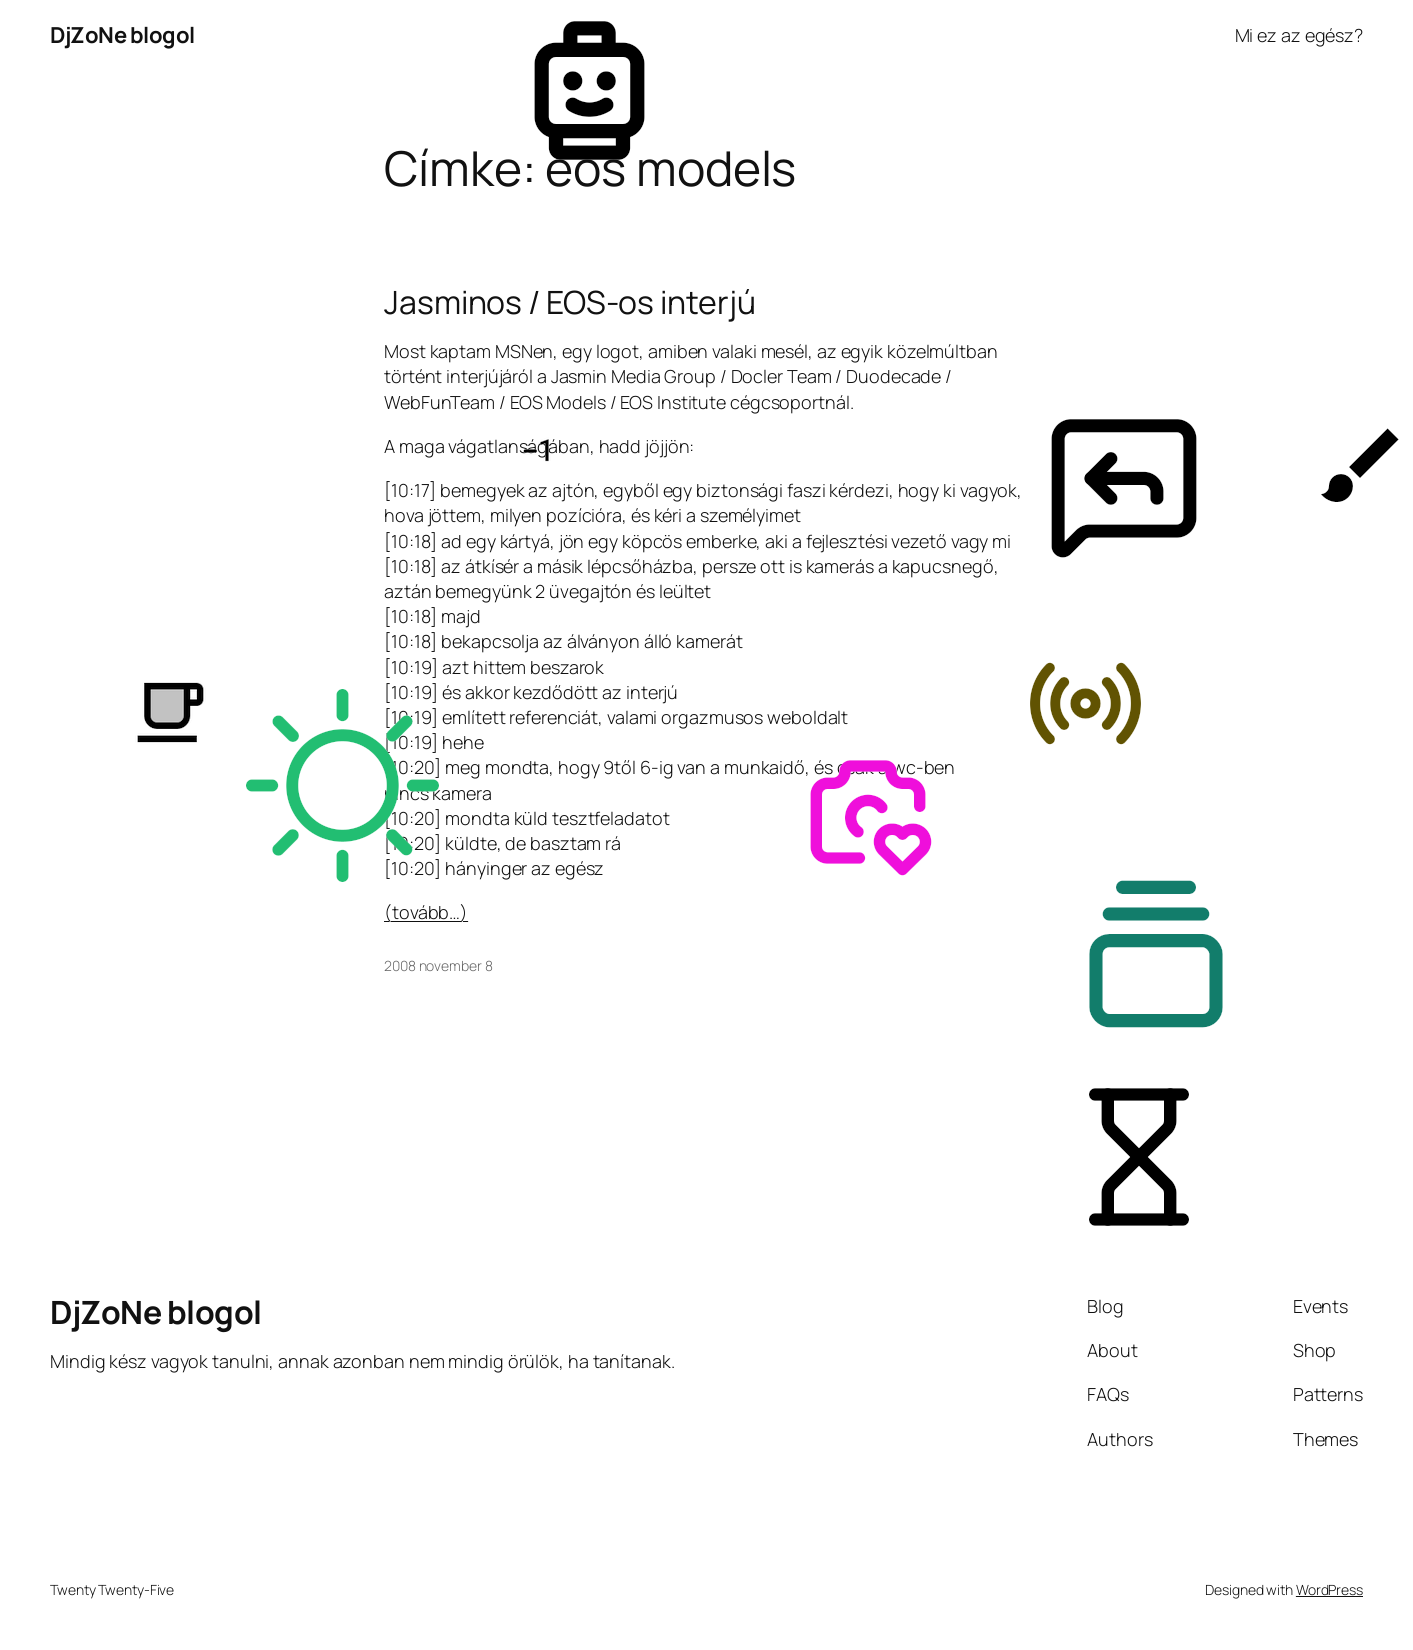  I want to click on mark photo as favorite, so click(868, 812).